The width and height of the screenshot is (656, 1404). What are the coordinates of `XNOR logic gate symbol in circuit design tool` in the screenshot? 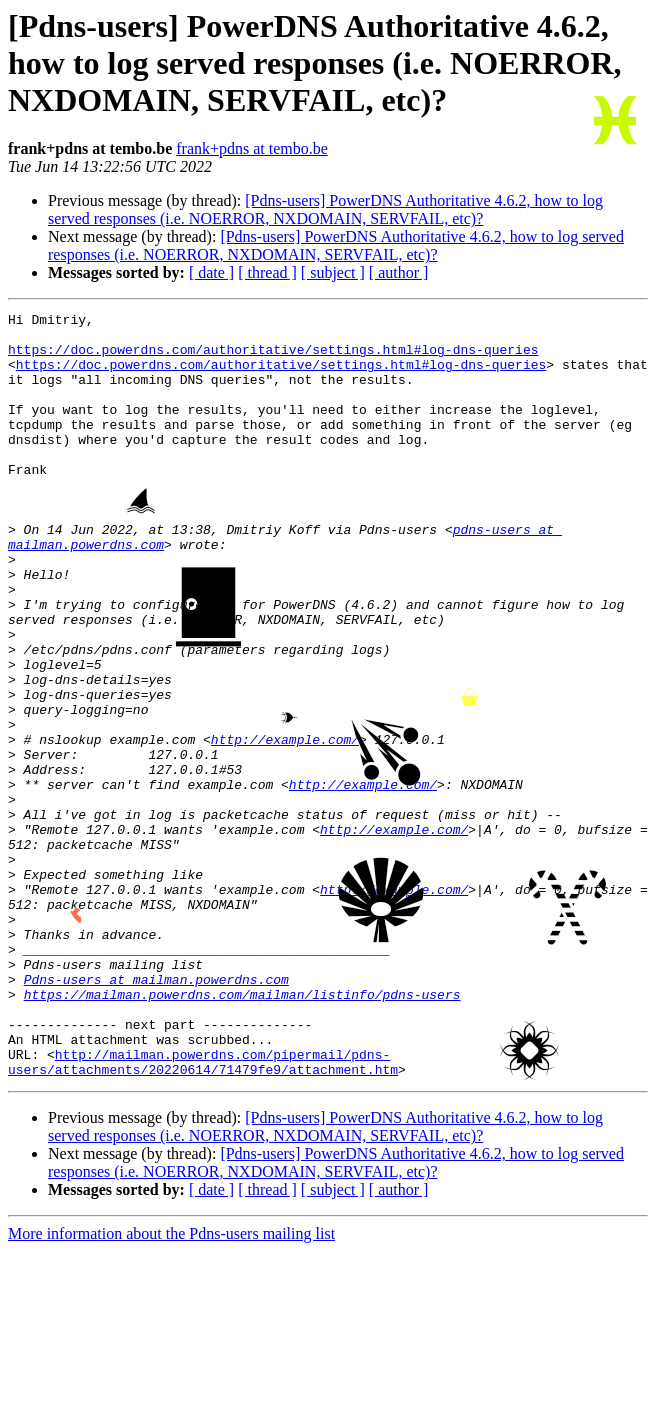 It's located at (289, 717).